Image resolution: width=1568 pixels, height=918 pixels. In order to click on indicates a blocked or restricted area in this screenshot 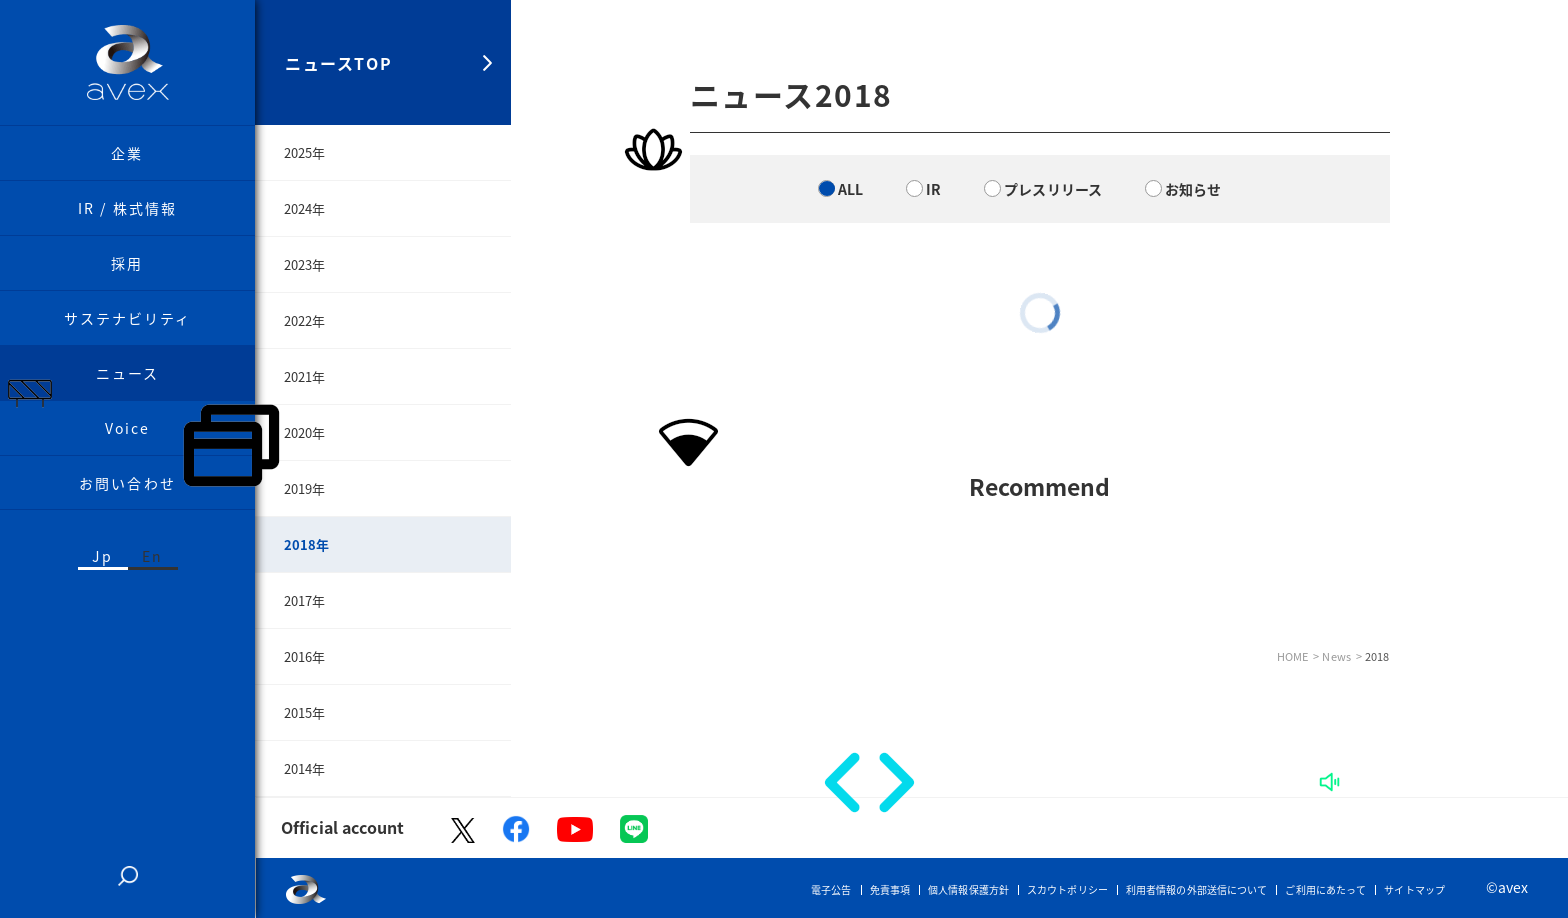, I will do `click(30, 392)`.